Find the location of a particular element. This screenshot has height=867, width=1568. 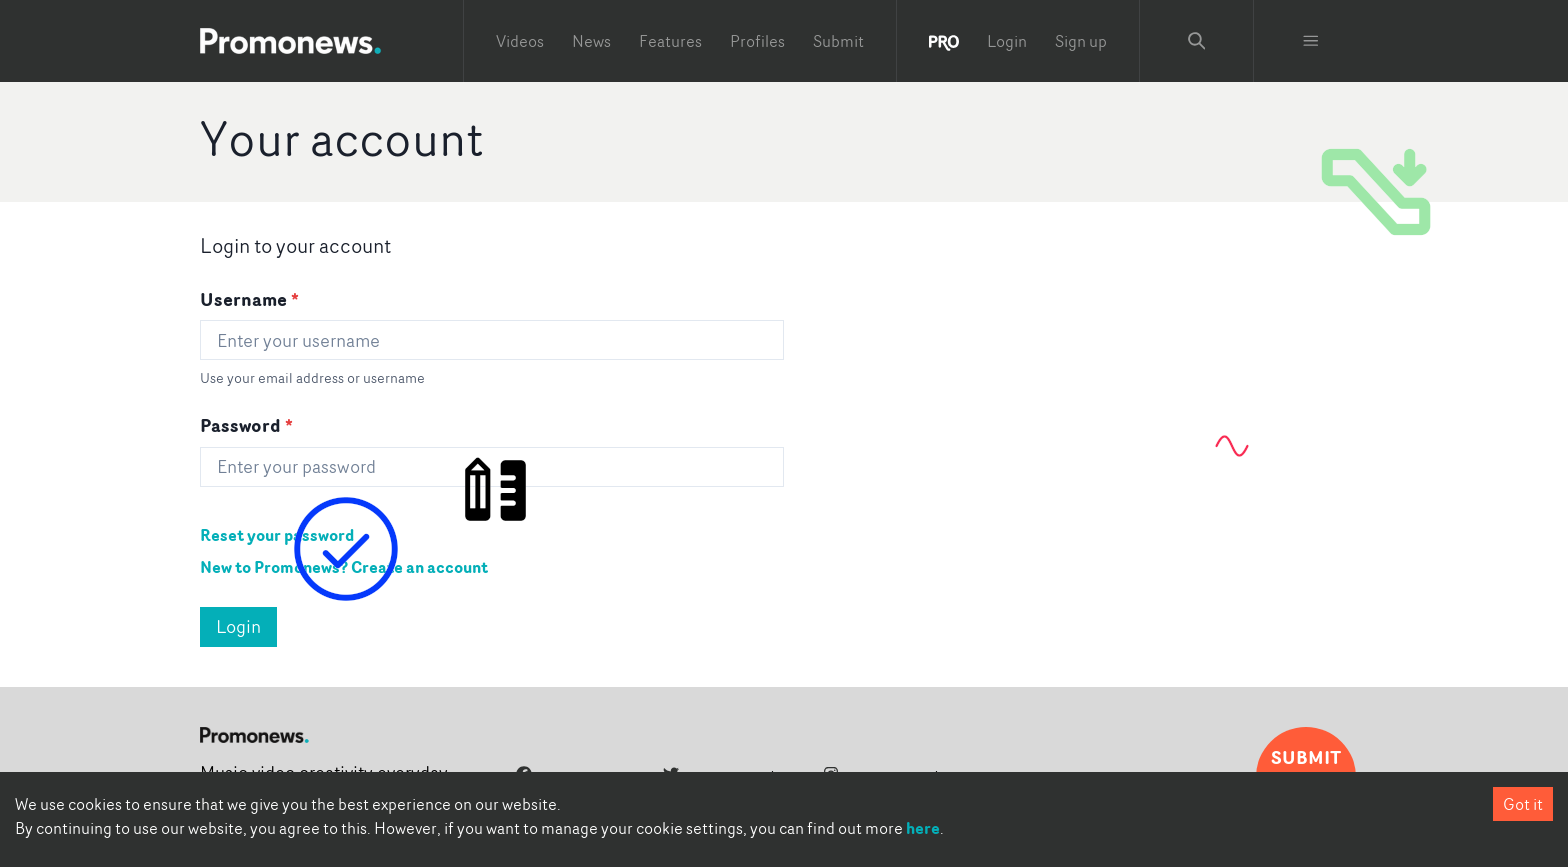

indicates escalator going down is located at coordinates (1376, 192).